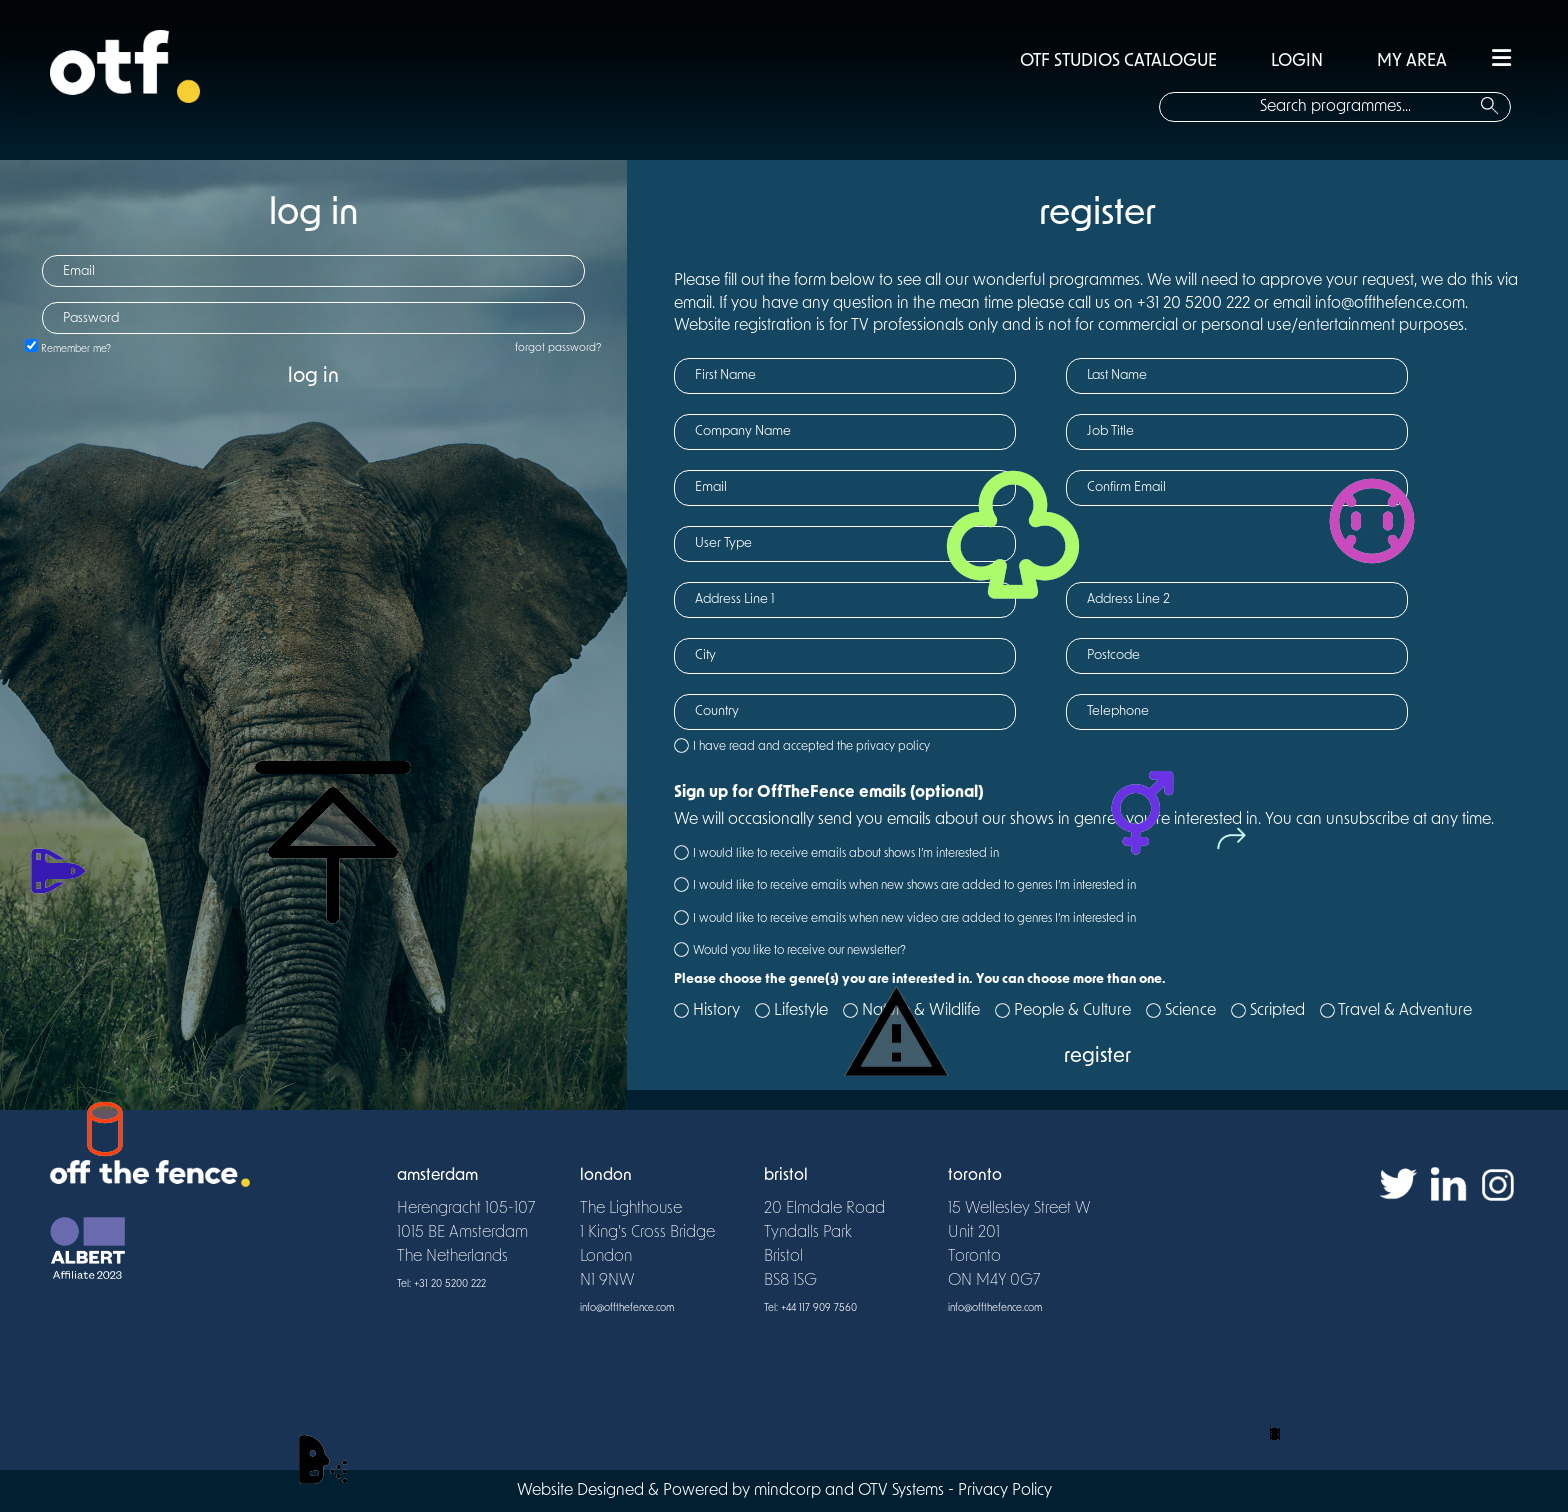 The width and height of the screenshot is (1568, 1512). I want to click on indicates gender options or selection, so click(1138, 815).